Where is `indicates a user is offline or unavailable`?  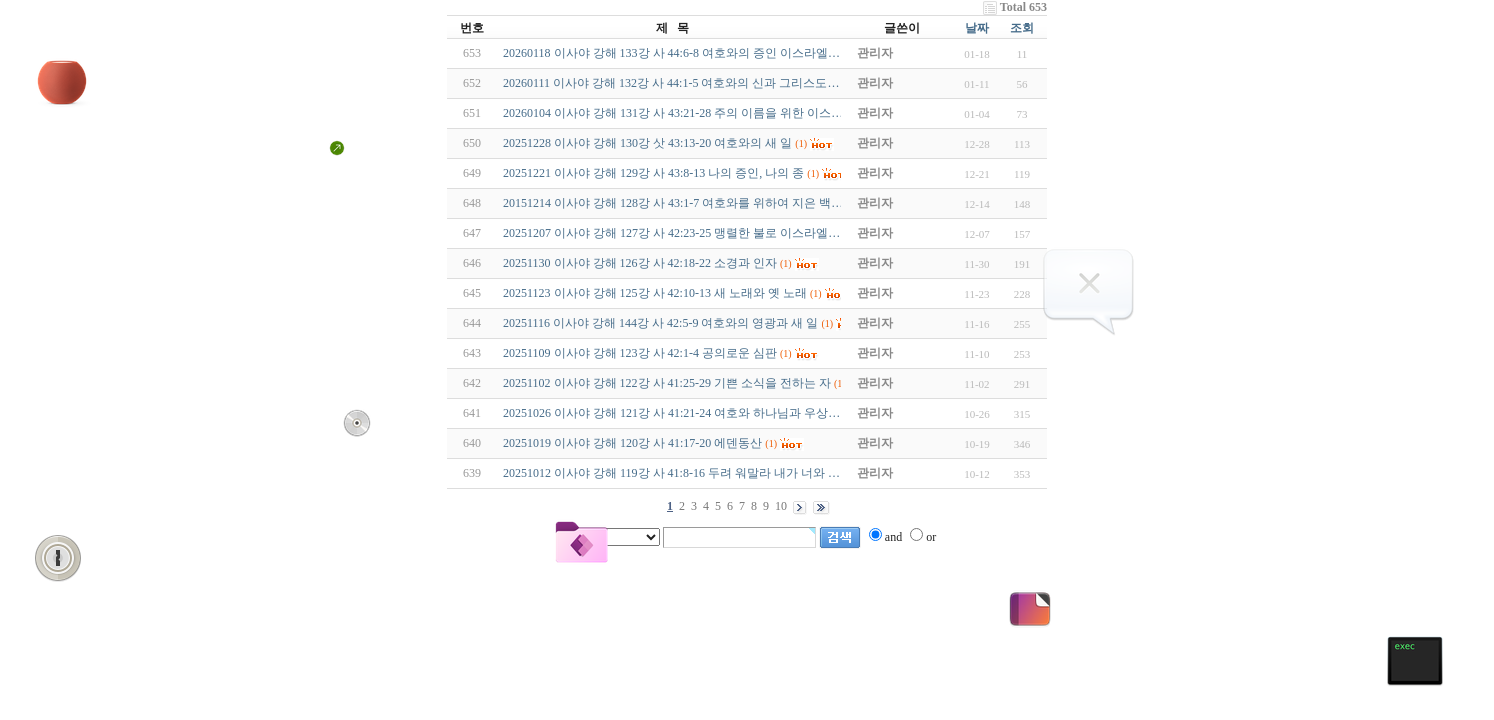 indicates a user is offline or unavailable is located at coordinates (1089, 291).